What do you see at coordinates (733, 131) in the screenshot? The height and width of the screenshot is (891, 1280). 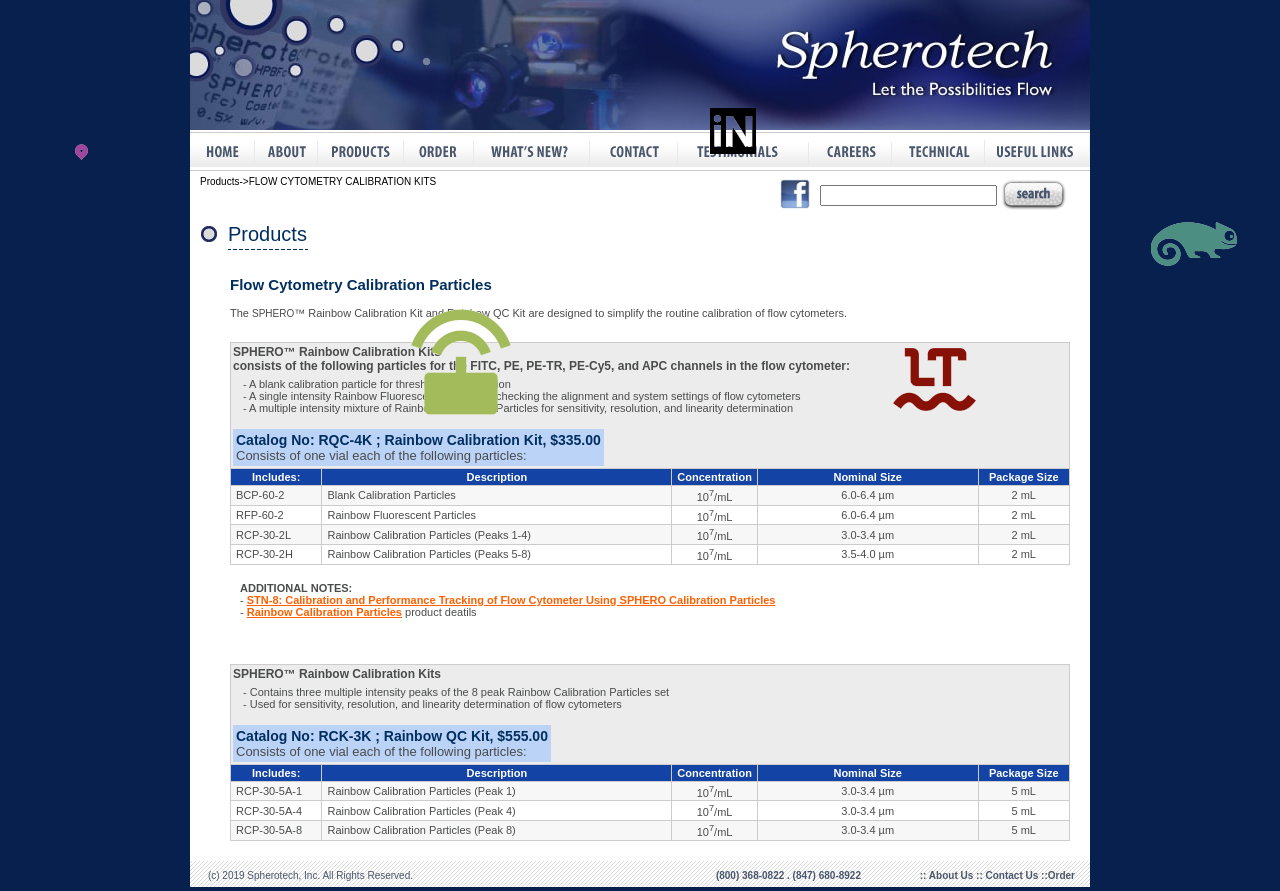 I see `inspire brand logo` at bounding box center [733, 131].